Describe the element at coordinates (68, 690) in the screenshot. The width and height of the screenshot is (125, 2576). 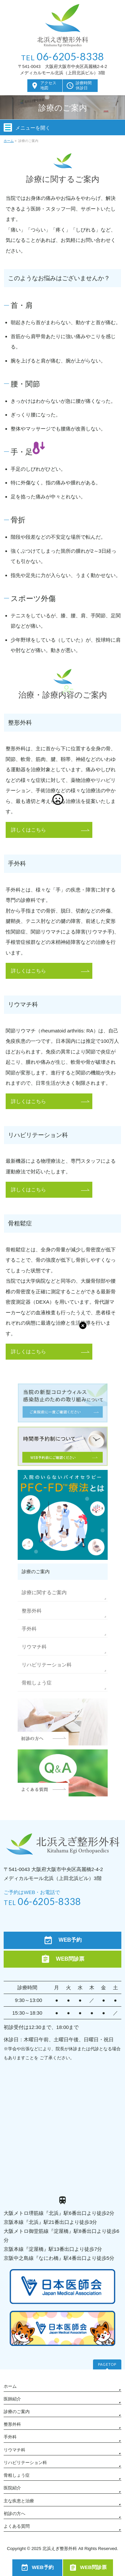
I see `remove a user or contact` at that location.